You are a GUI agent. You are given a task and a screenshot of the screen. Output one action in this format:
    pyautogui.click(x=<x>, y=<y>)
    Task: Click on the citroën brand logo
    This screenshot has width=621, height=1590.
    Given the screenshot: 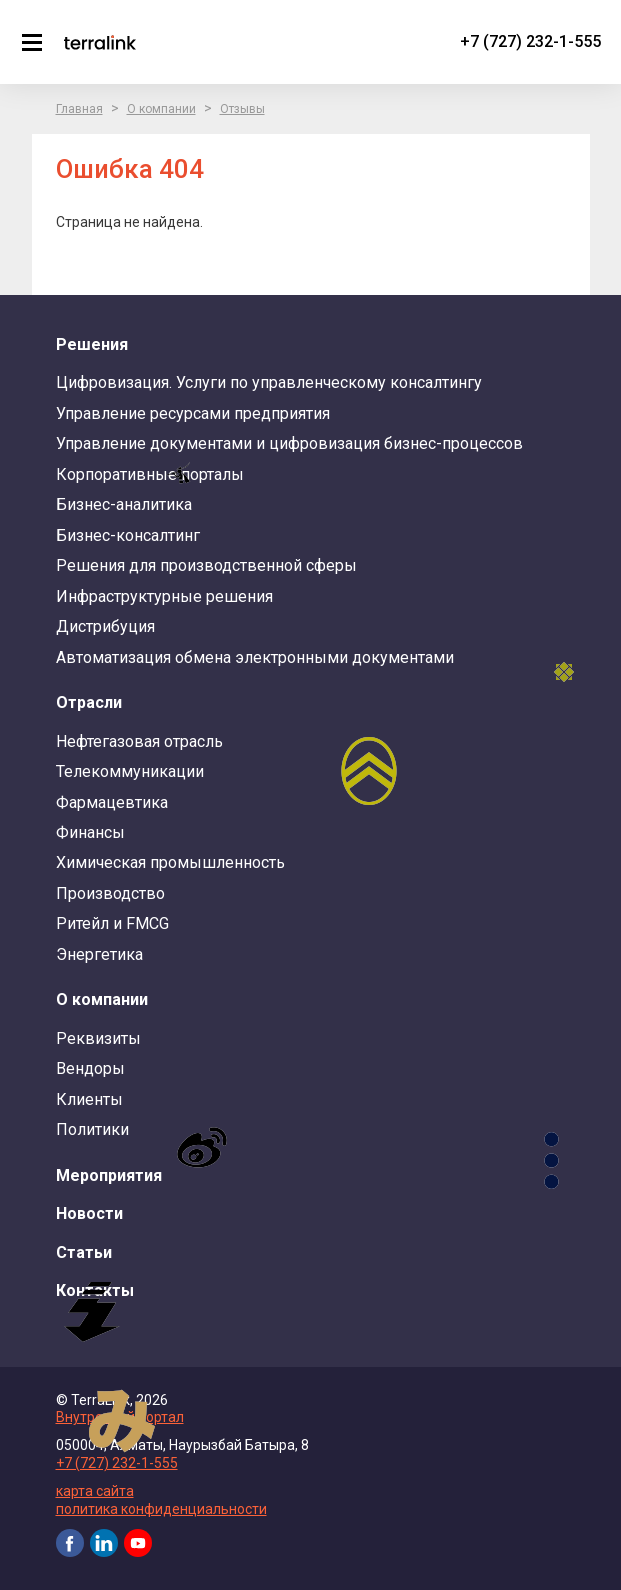 What is the action you would take?
    pyautogui.click(x=369, y=771)
    